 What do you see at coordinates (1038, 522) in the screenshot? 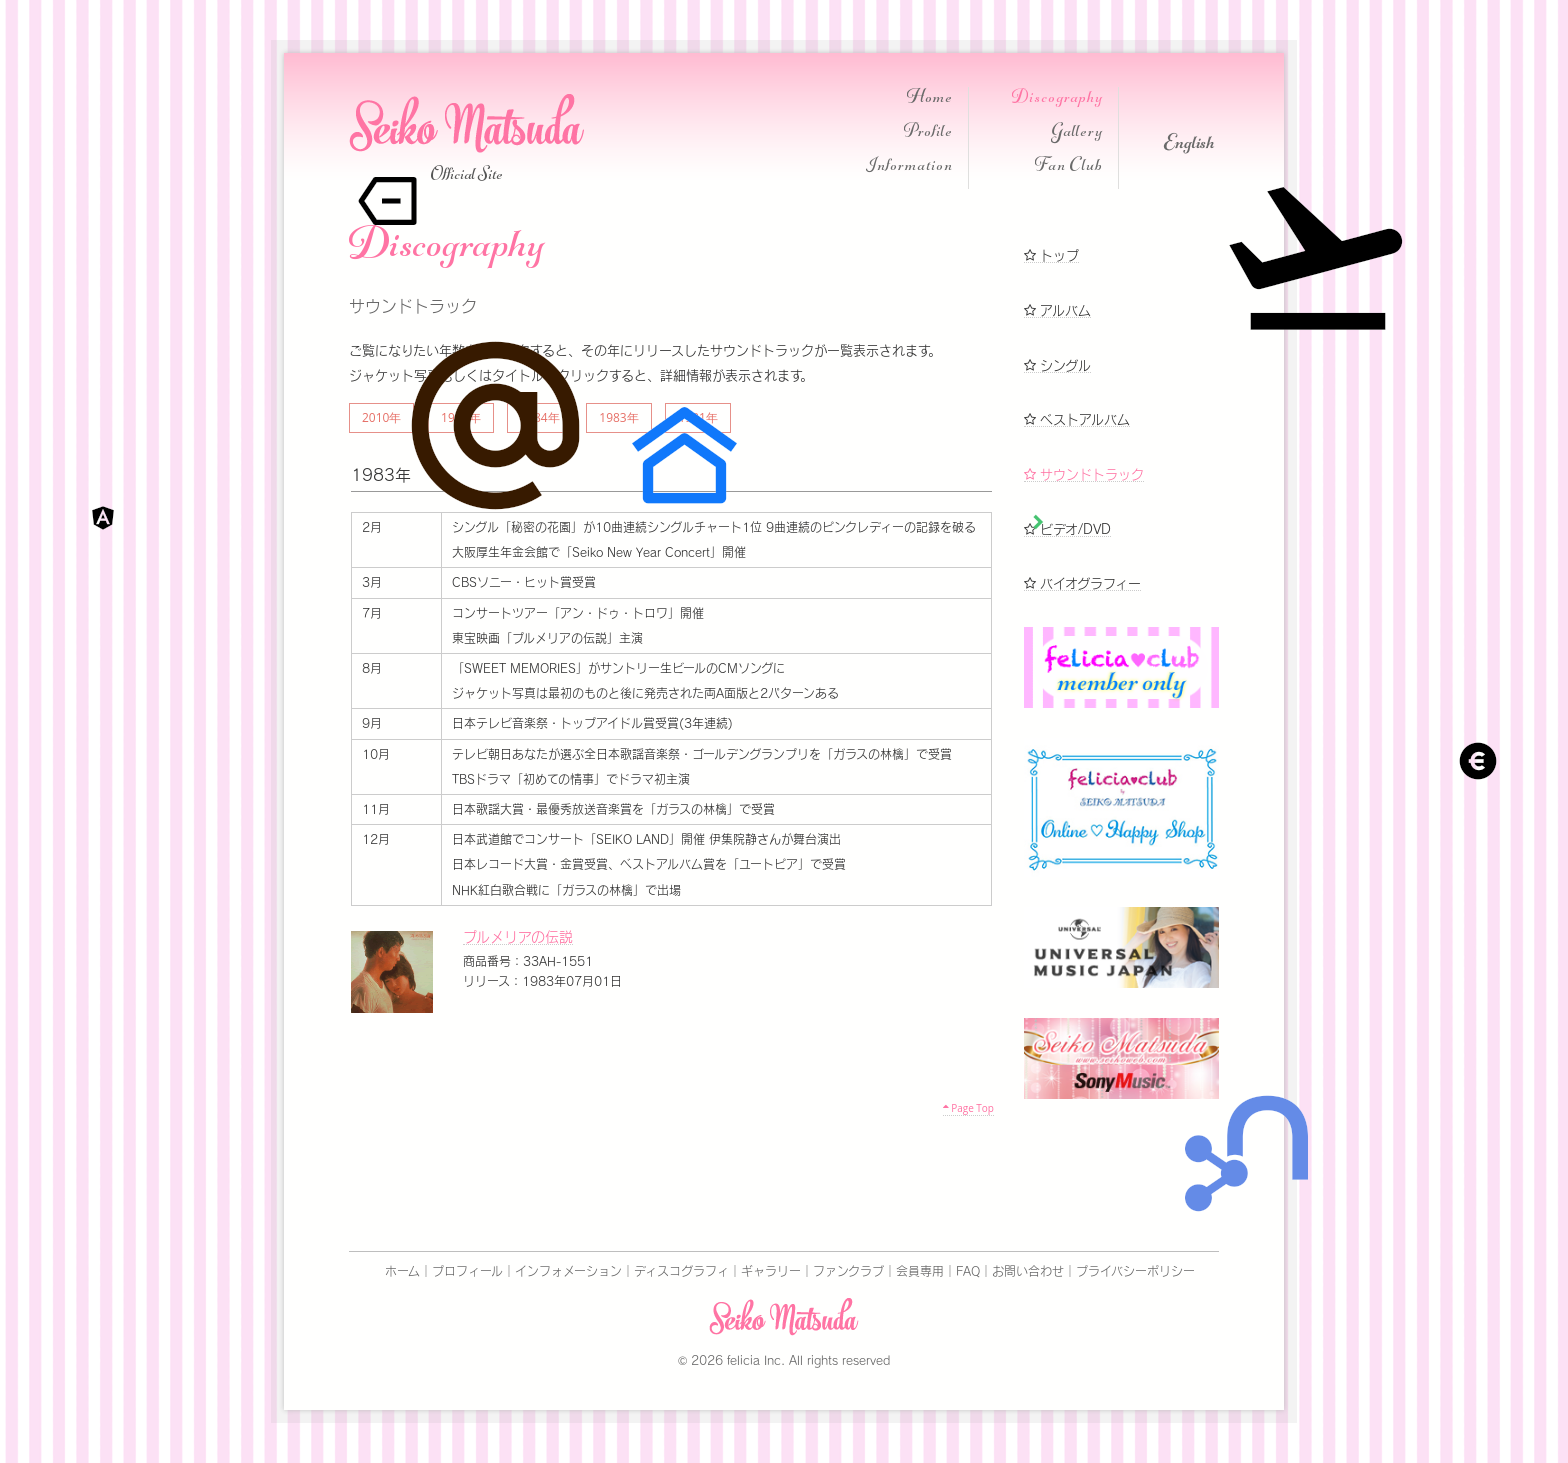
I see `expand a collapsible menu or section` at bounding box center [1038, 522].